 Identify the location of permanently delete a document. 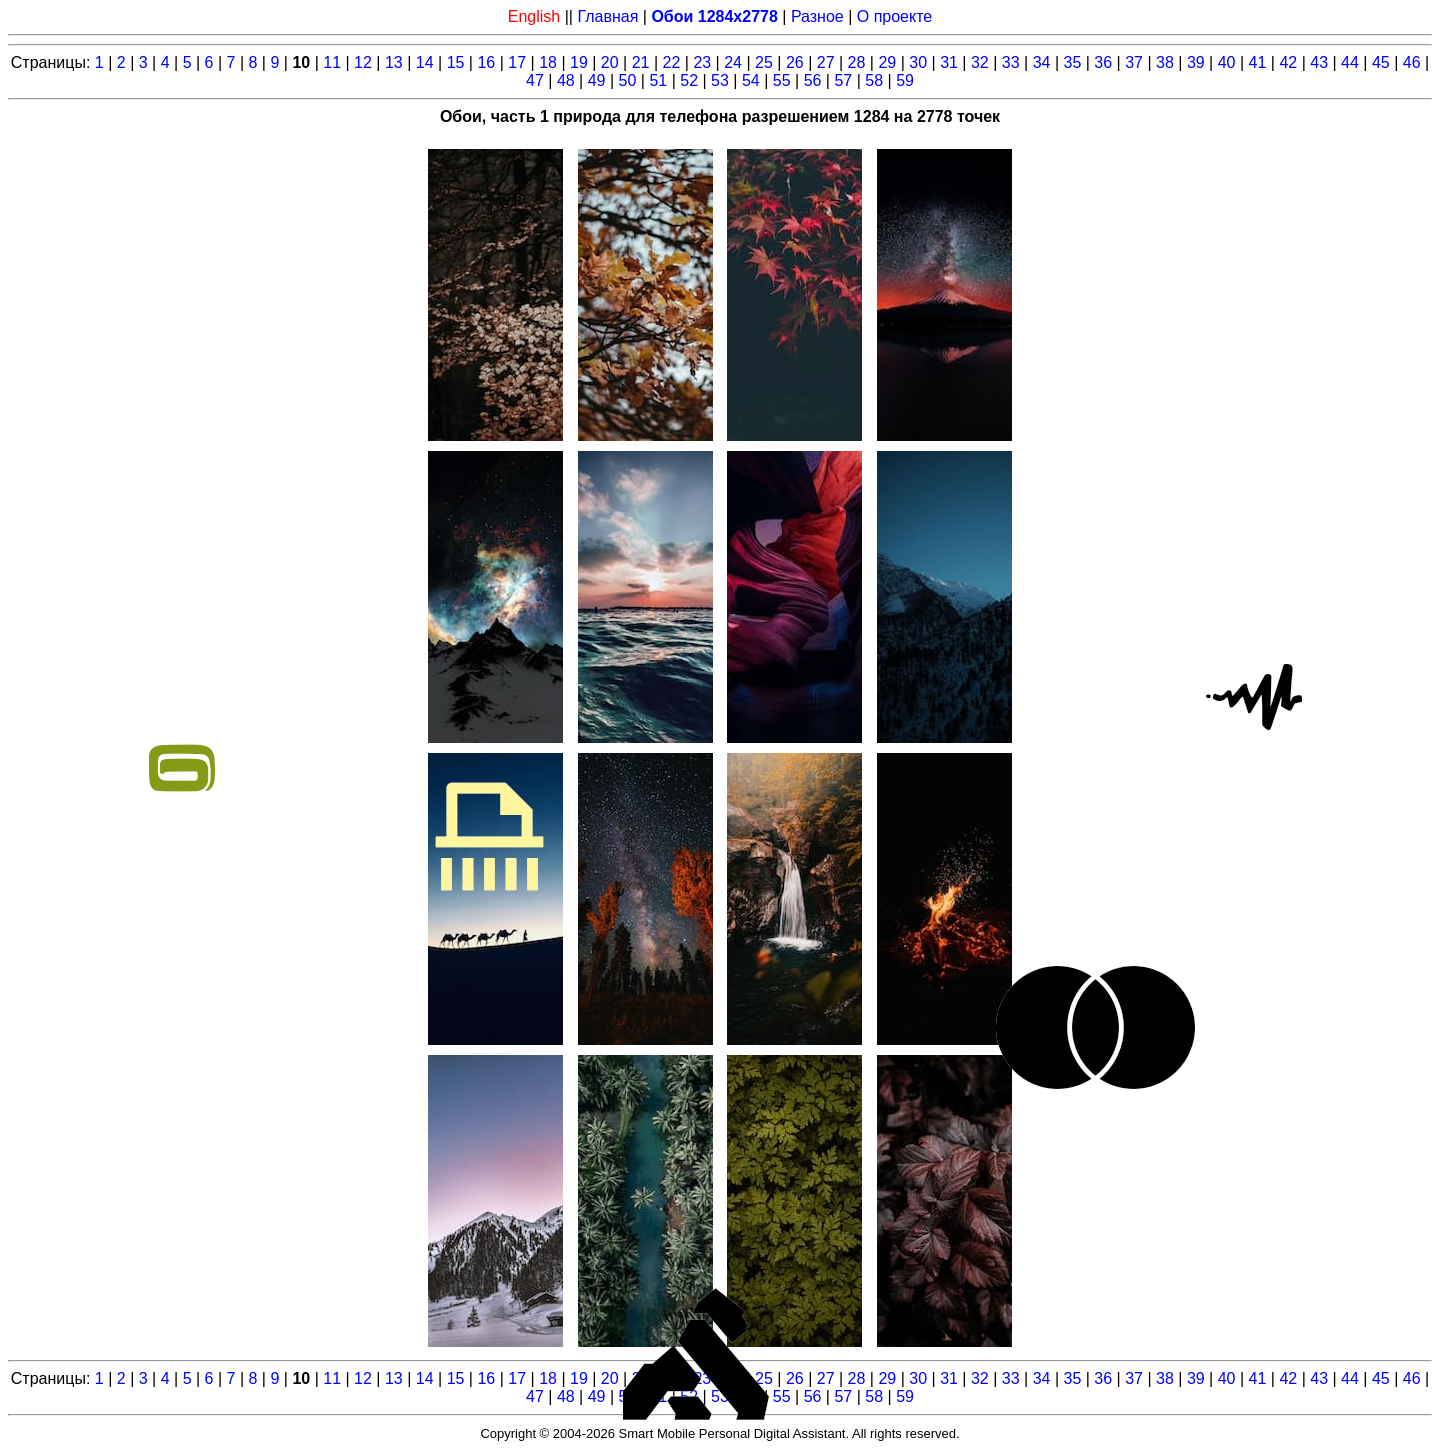
(489, 836).